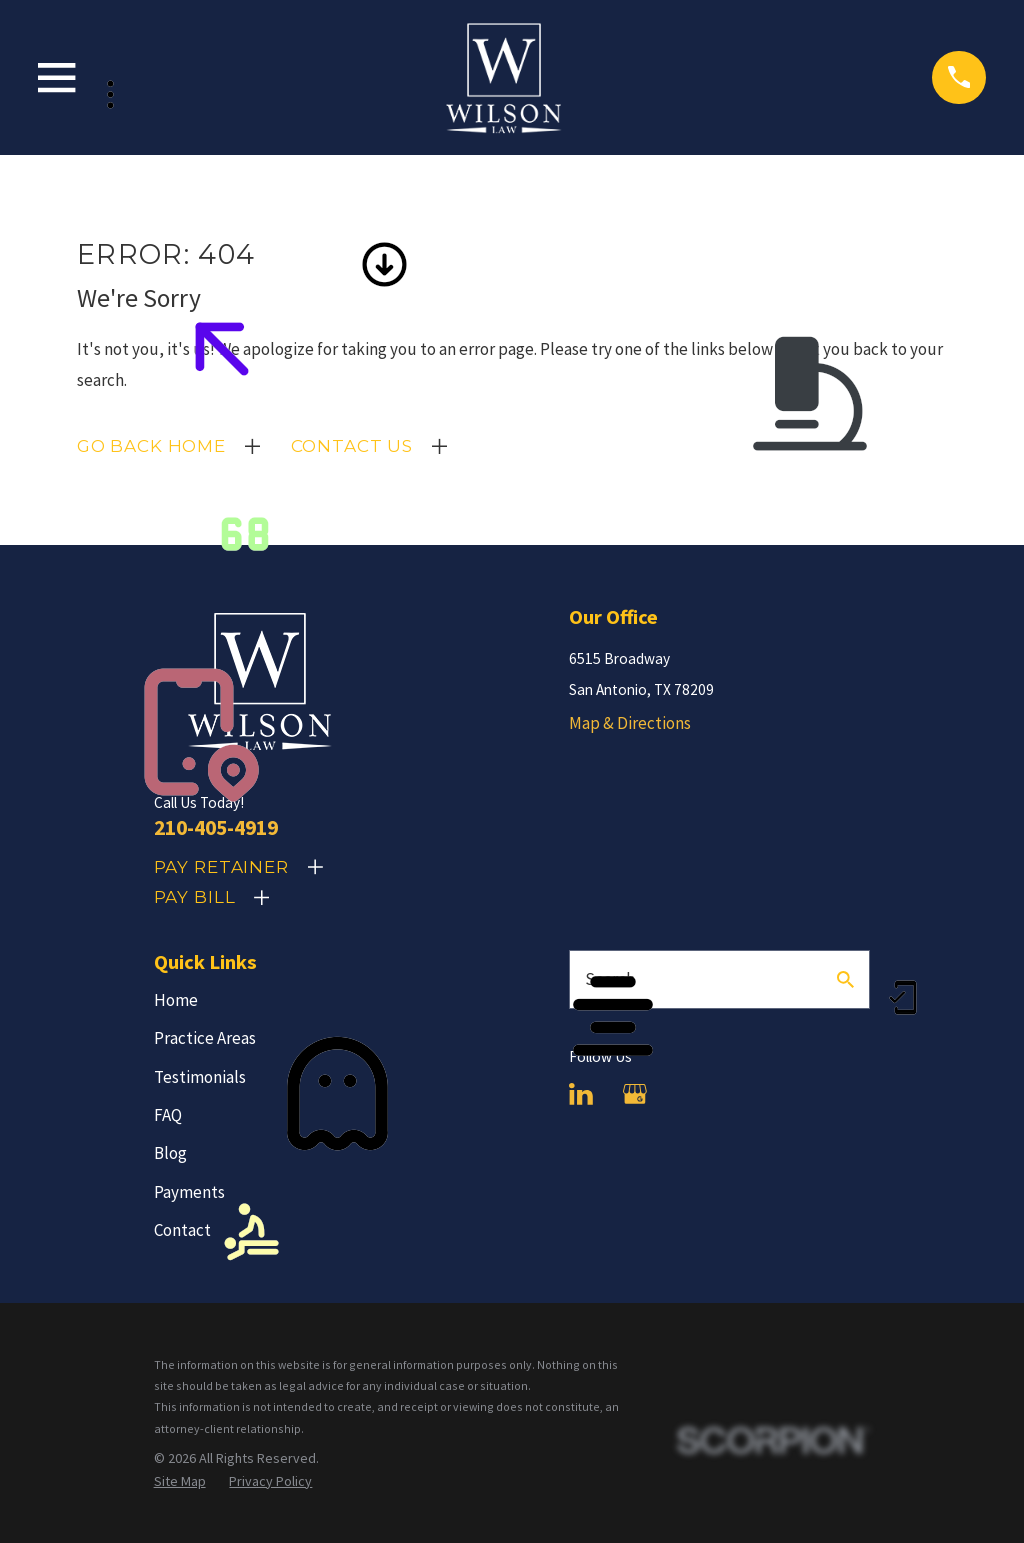  I want to click on view device location on map, so click(189, 732).